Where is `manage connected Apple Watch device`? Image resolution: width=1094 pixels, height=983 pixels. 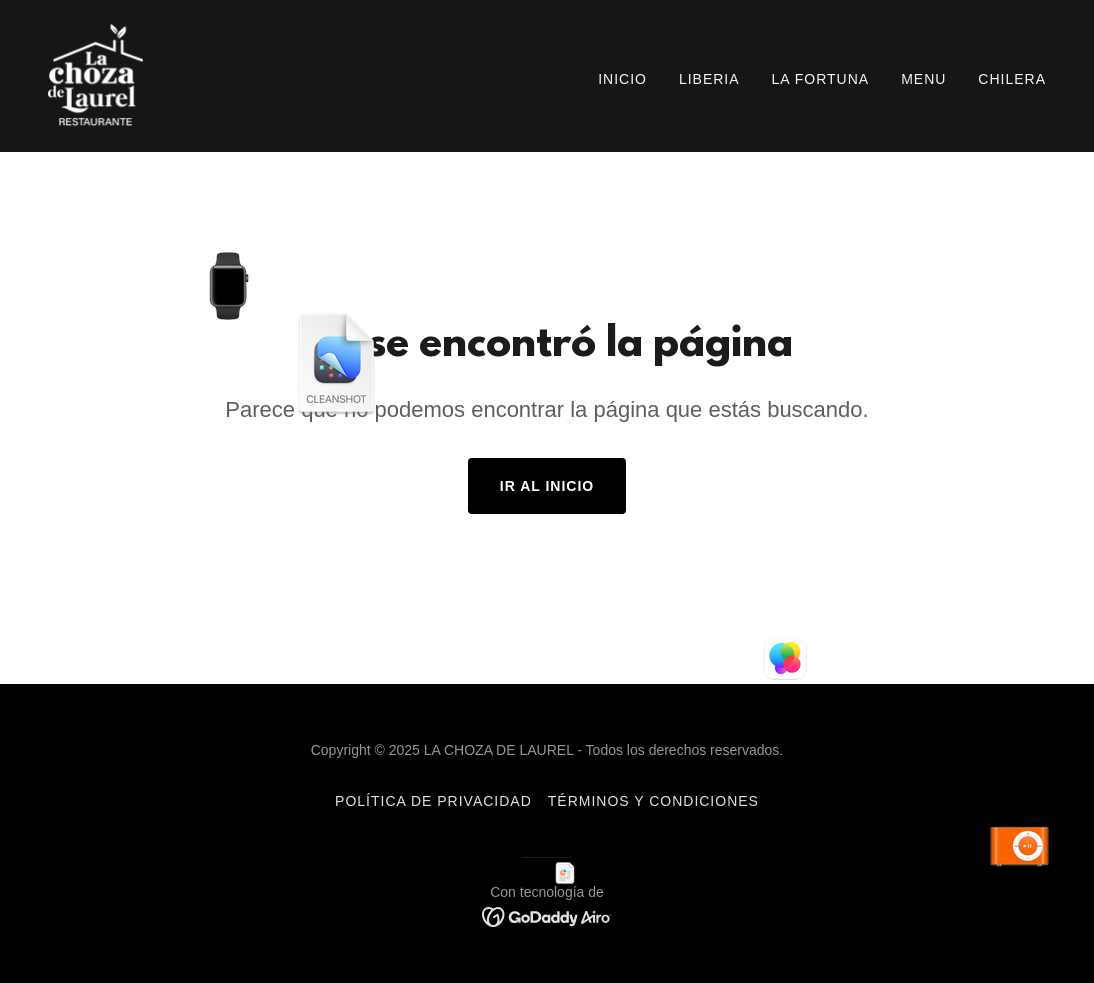
manage connected Apple Watch device is located at coordinates (228, 286).